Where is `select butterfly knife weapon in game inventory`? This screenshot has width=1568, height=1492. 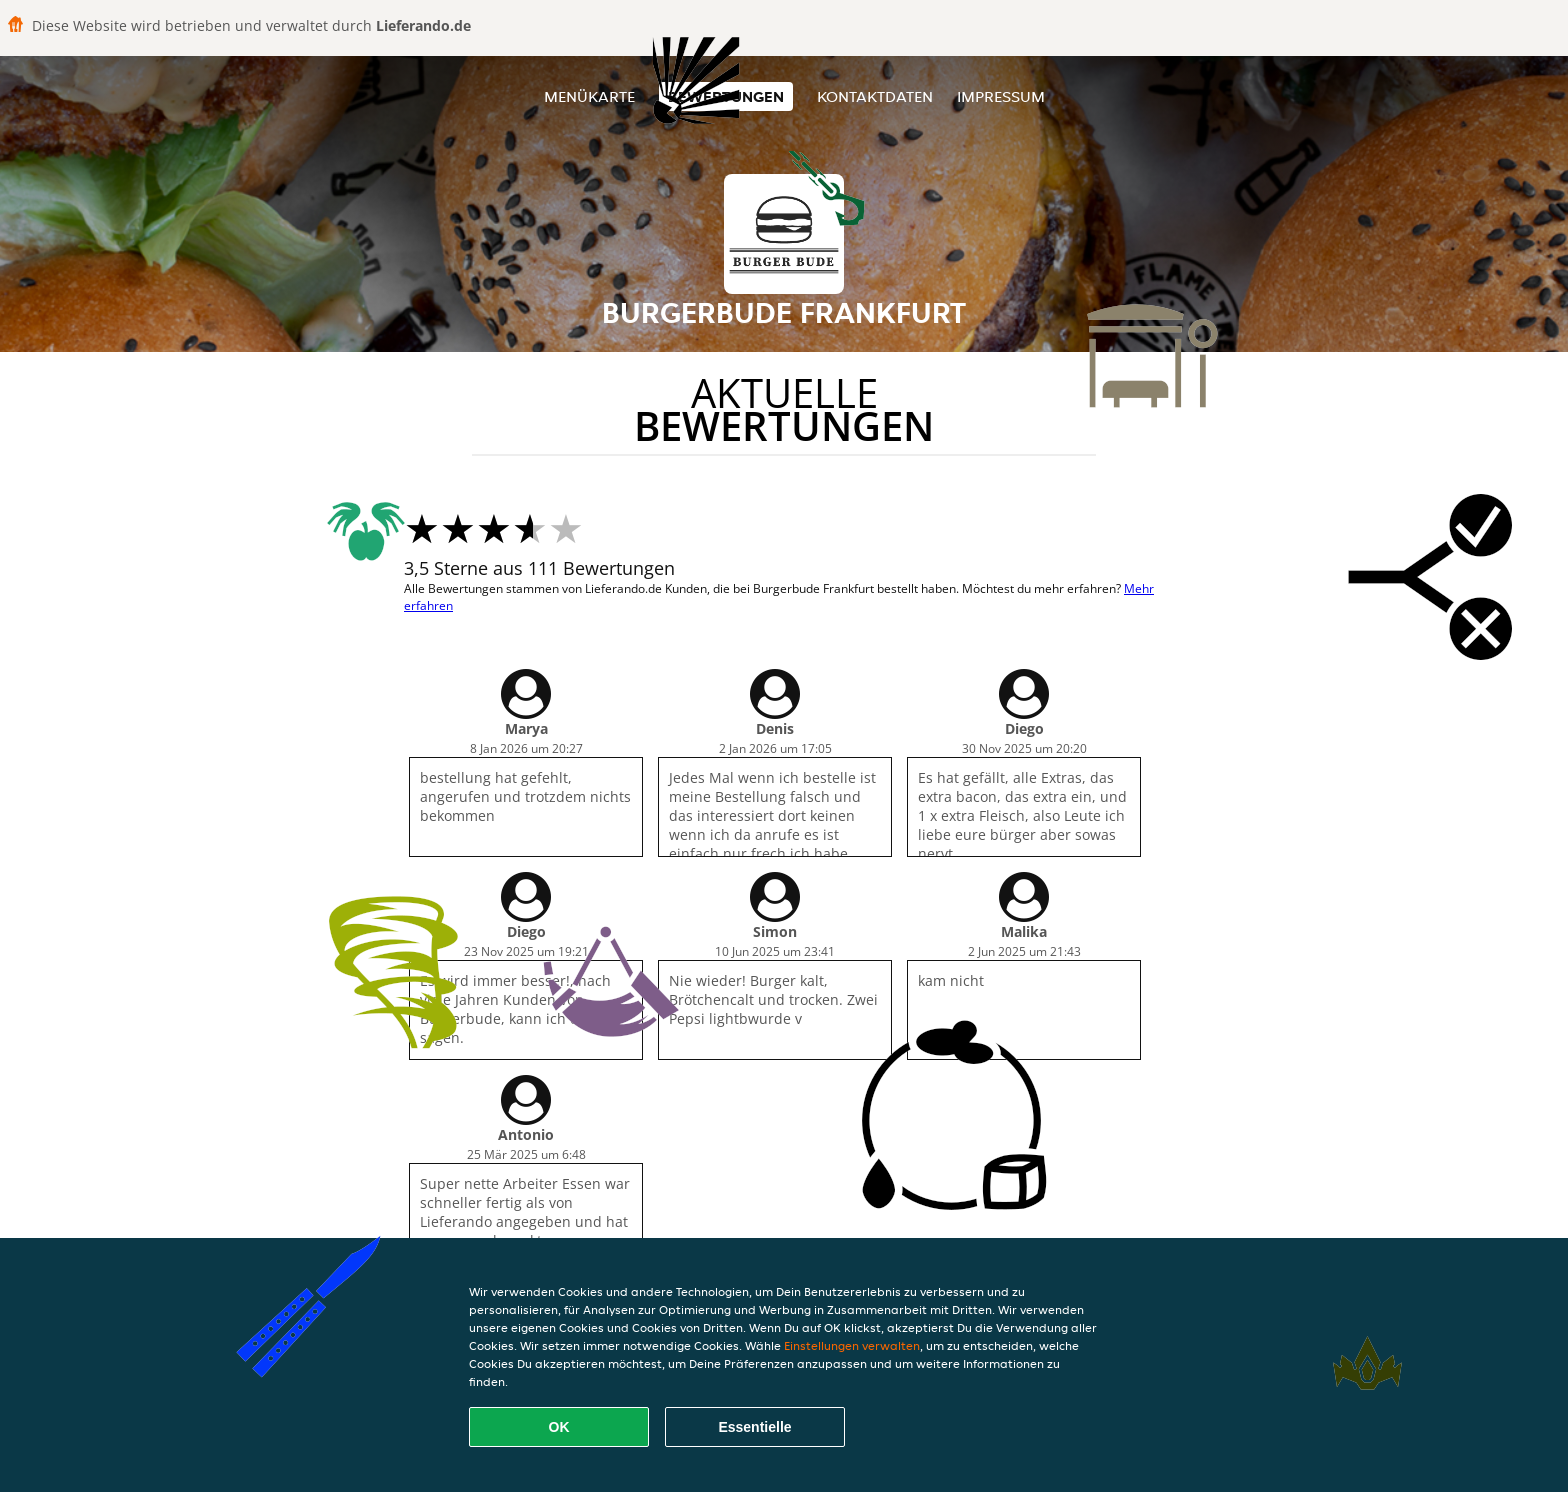
select butterfly knife weapon in game inventory is located at coordinates (308, 1306).